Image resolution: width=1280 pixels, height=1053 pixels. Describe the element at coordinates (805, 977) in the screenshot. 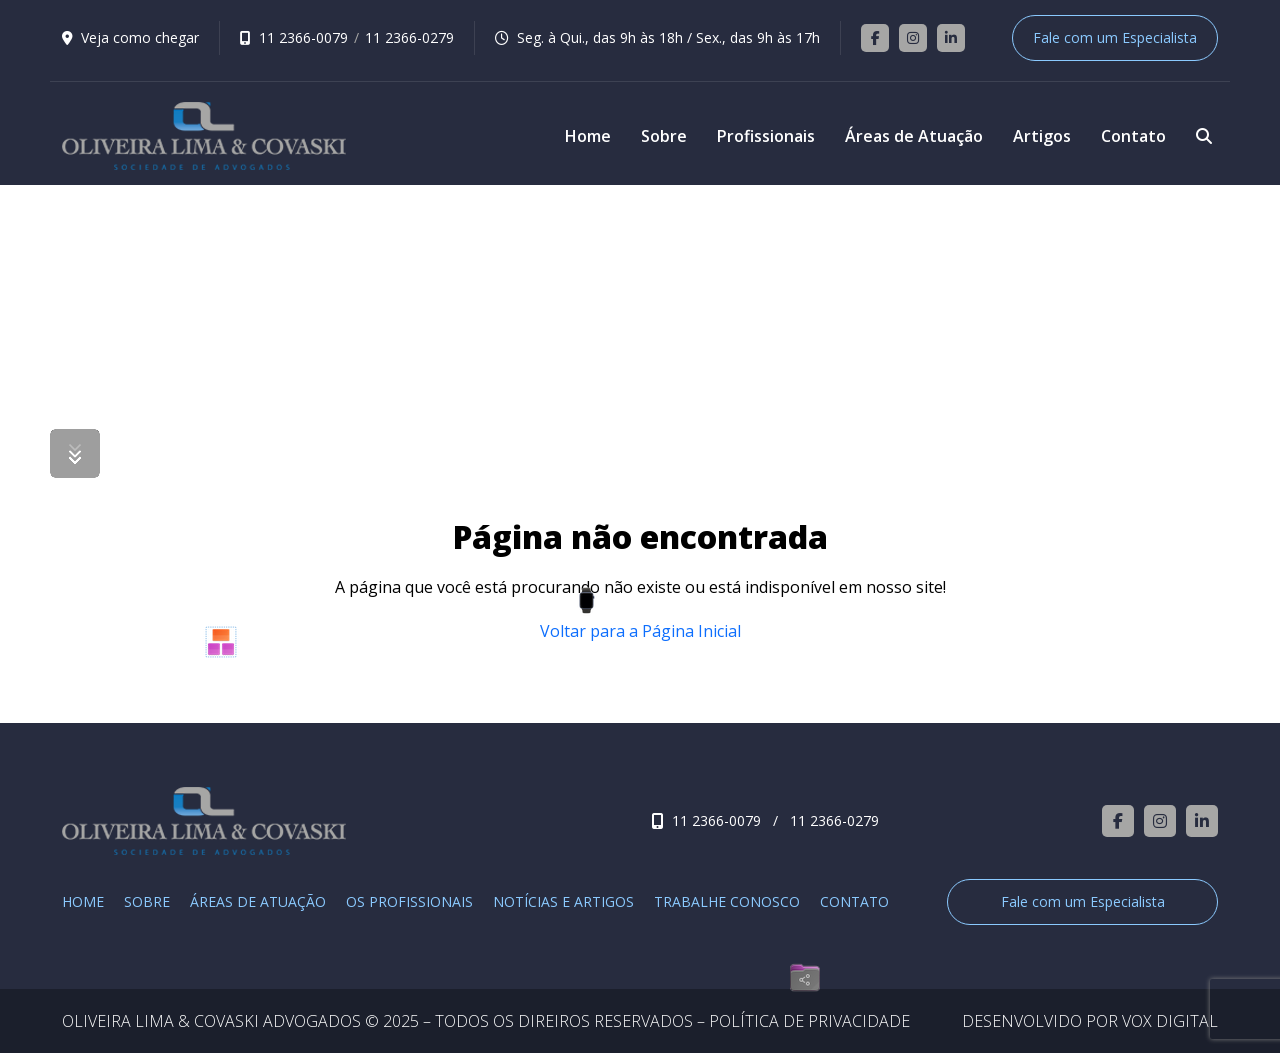

I see `open your public shared folder` at that location.